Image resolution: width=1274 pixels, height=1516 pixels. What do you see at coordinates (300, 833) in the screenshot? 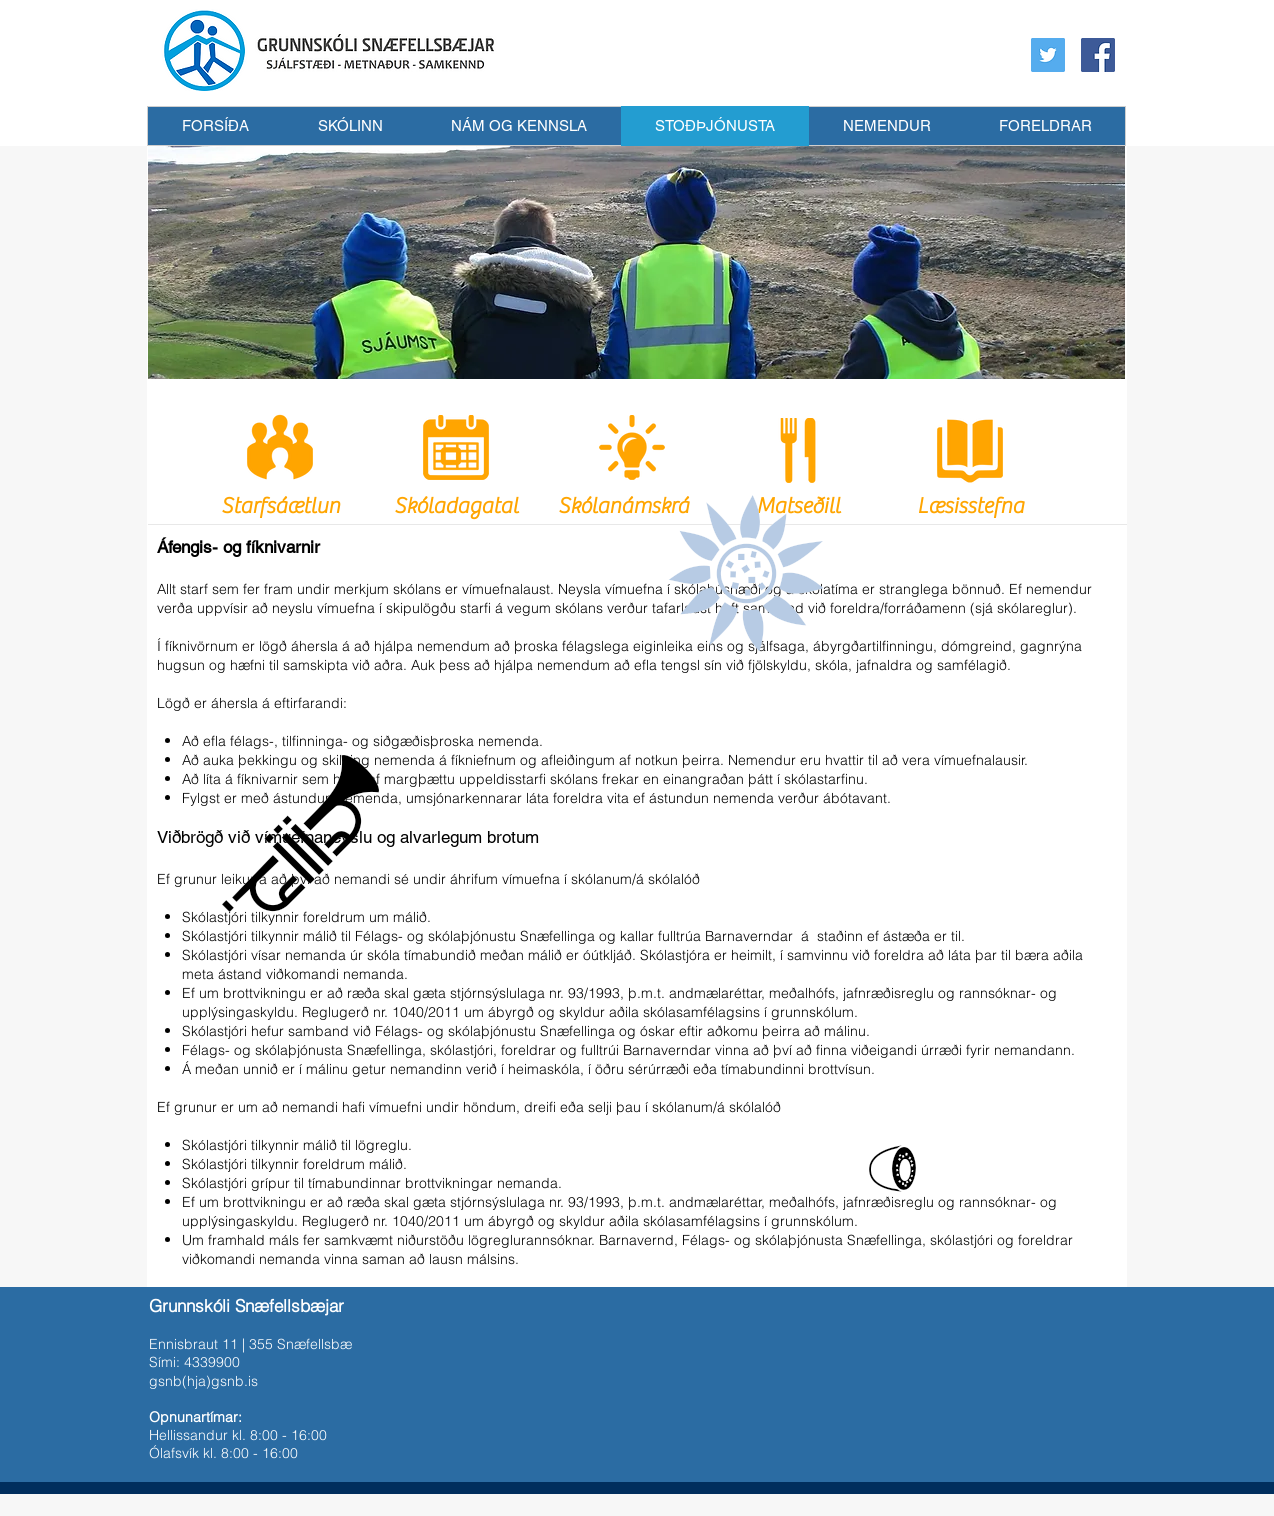
I see `play sound or audio notification` at bounding box center [300, 833].